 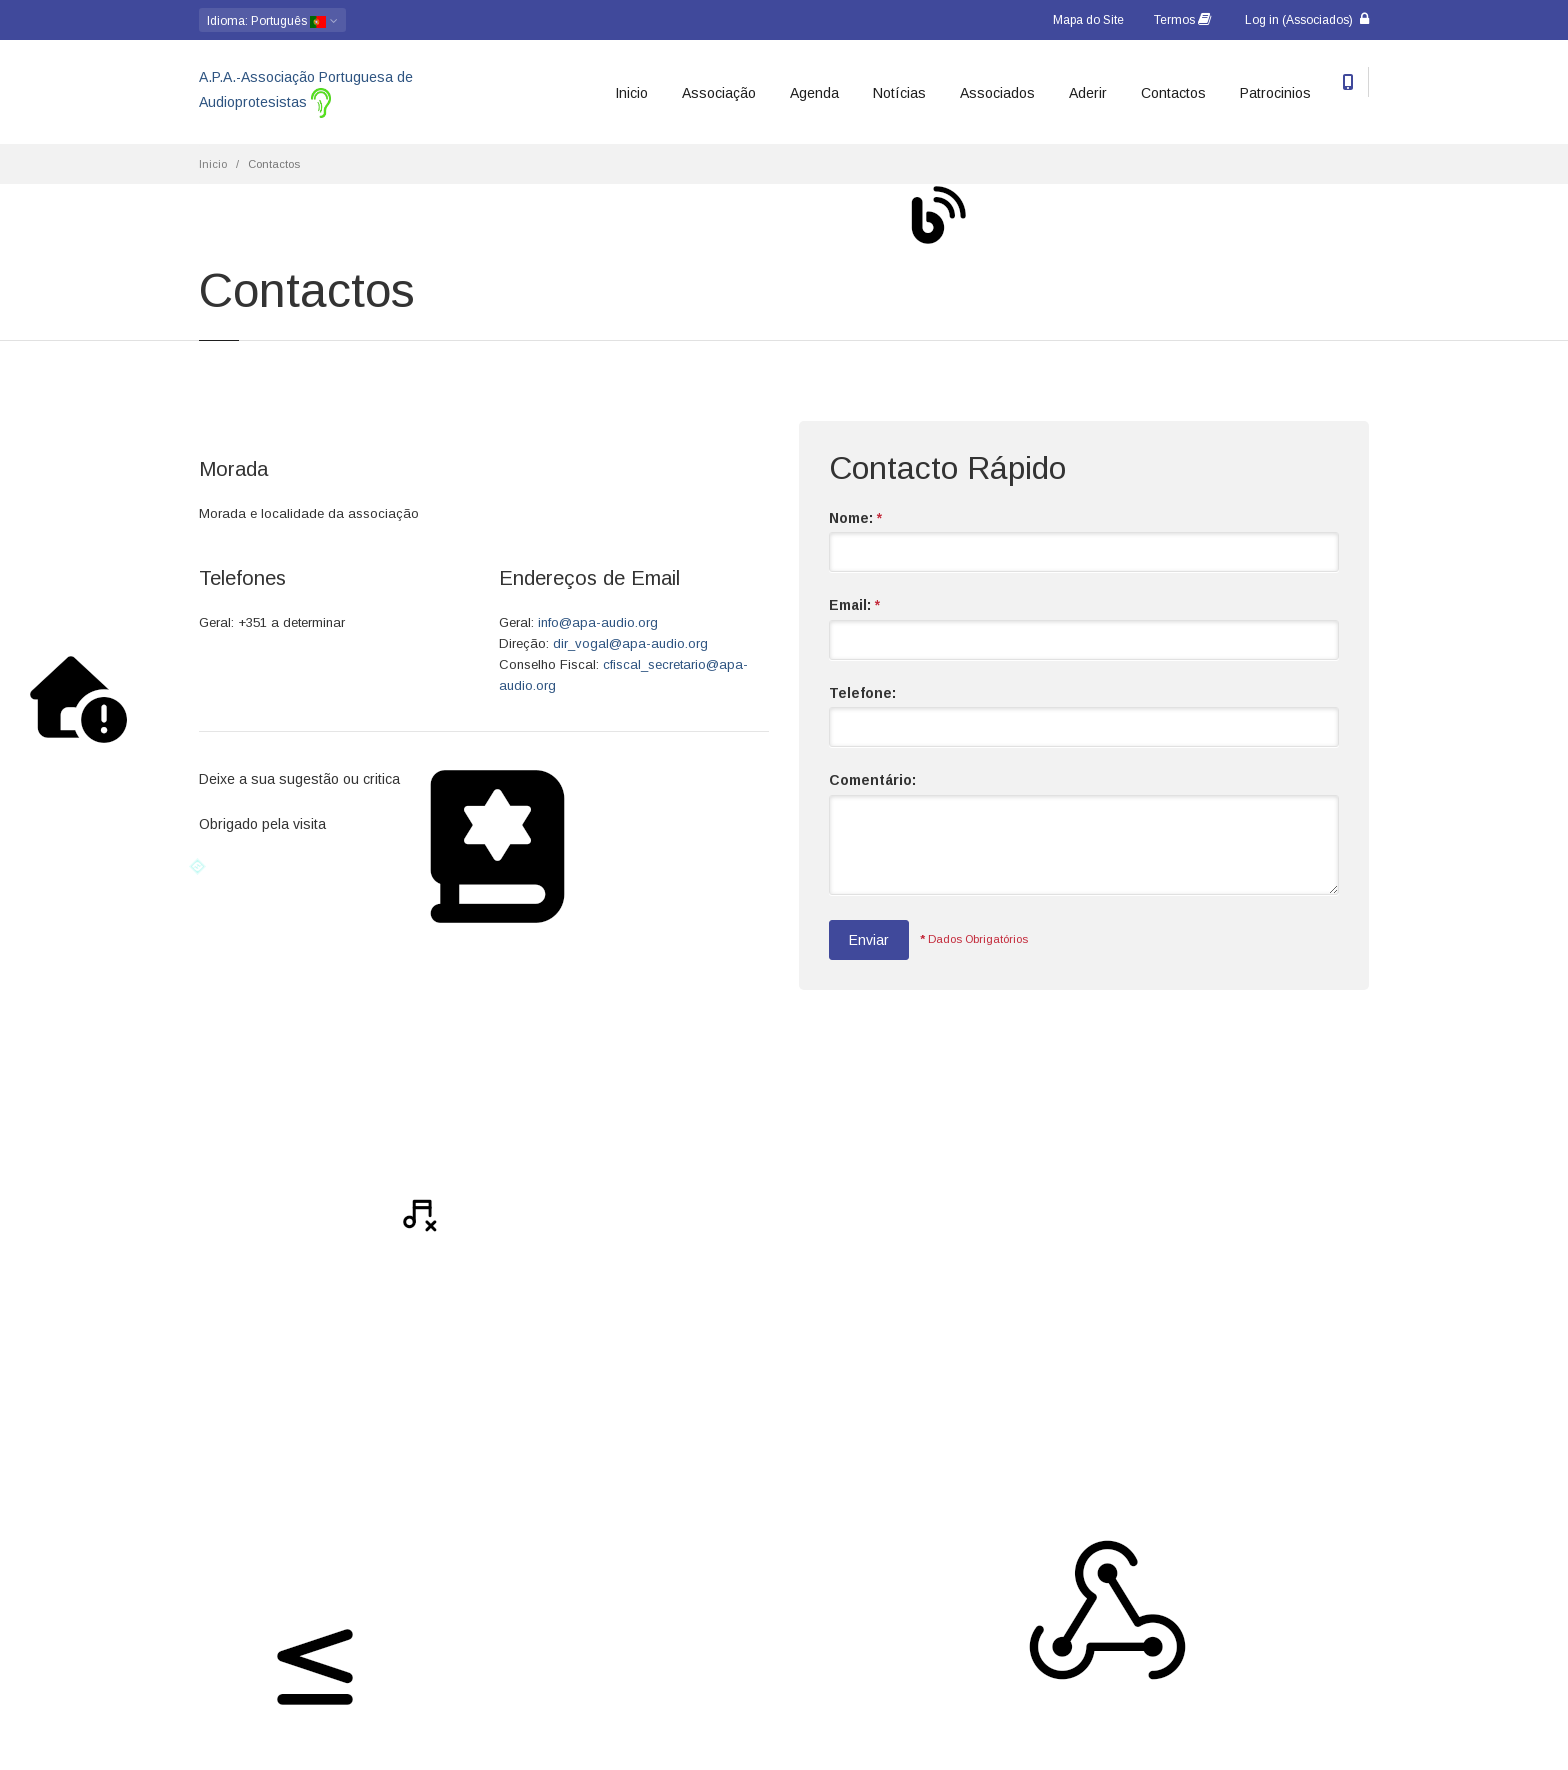 I want to click on configure webhook integrations, so click(x=1107, y=1618).